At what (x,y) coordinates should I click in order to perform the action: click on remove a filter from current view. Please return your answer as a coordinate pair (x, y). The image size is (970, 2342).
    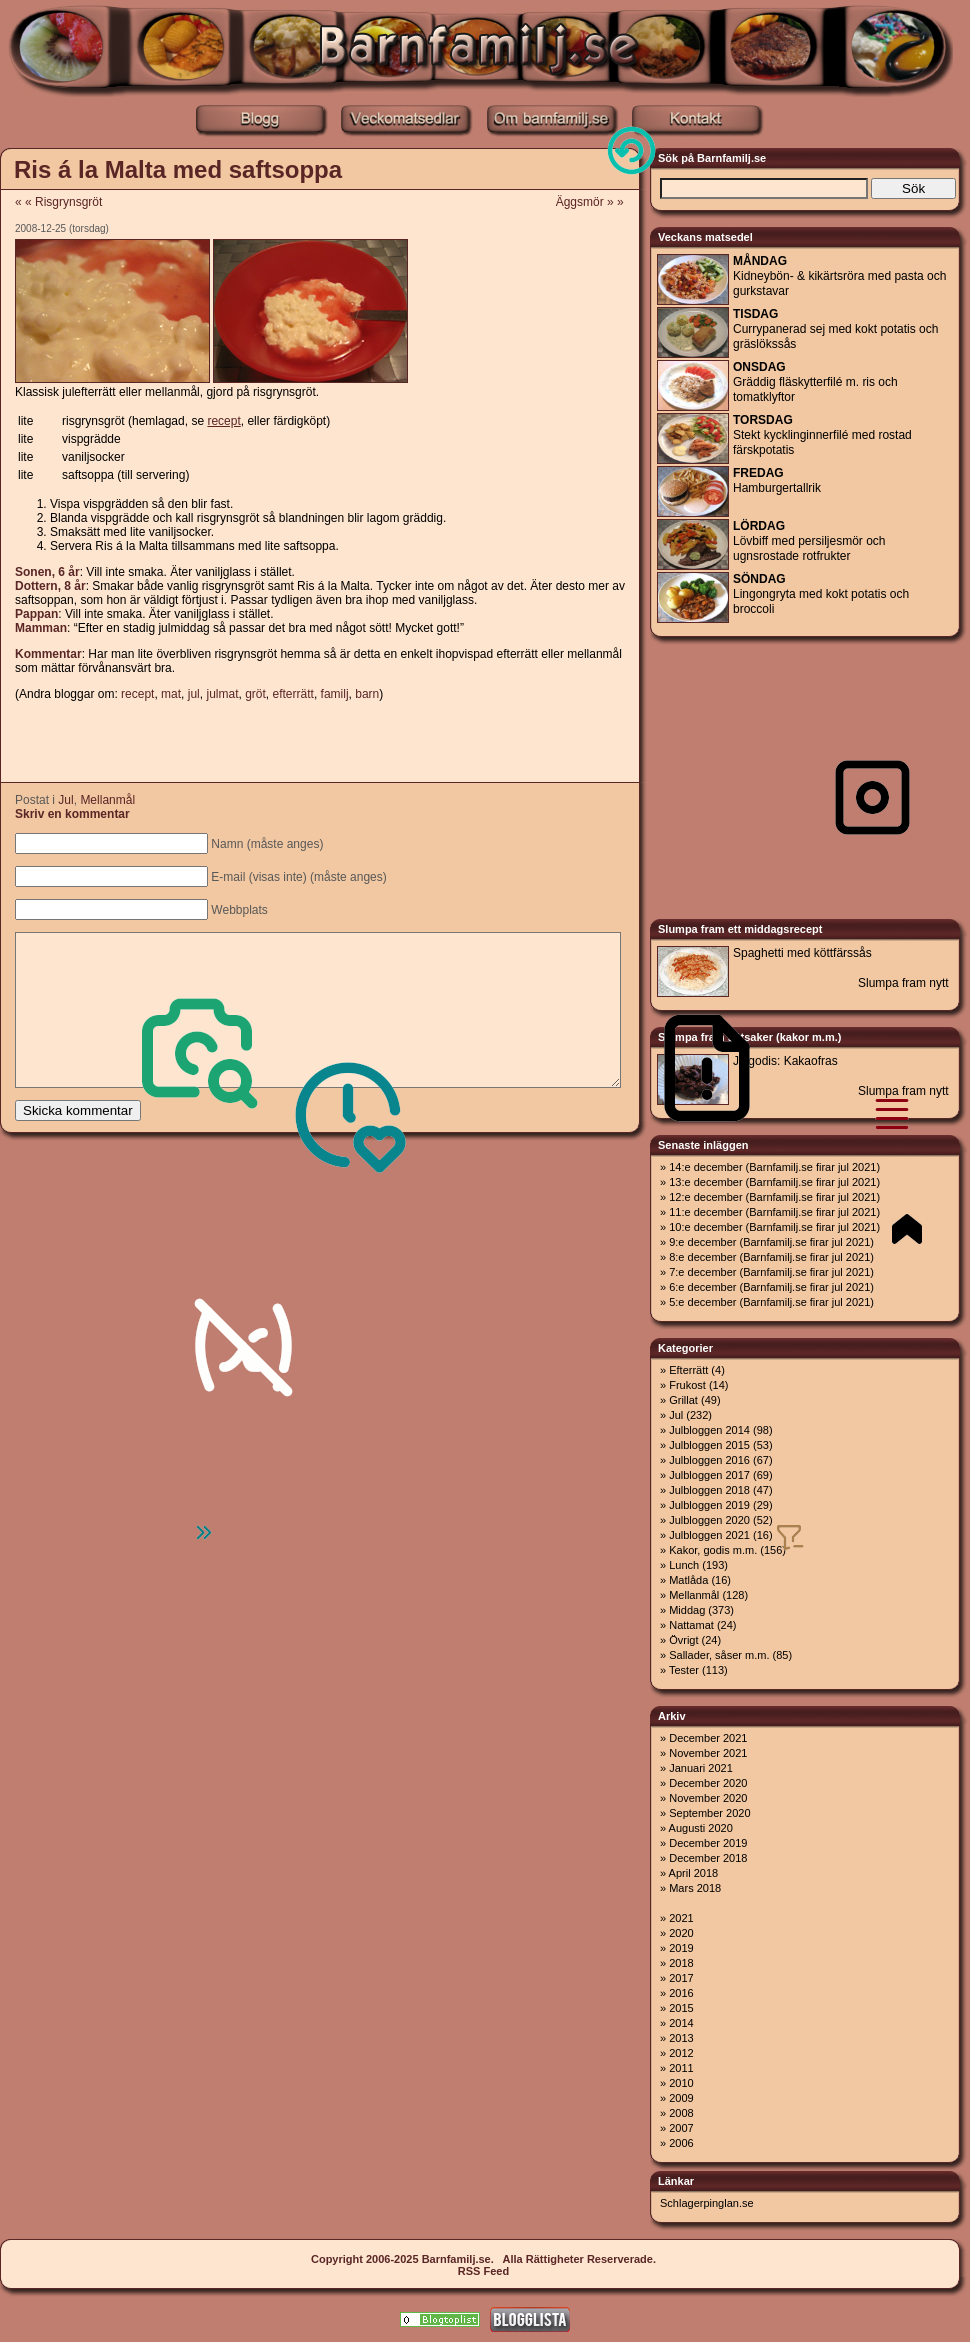
    Looking at the image, I should click on (789, 1537).